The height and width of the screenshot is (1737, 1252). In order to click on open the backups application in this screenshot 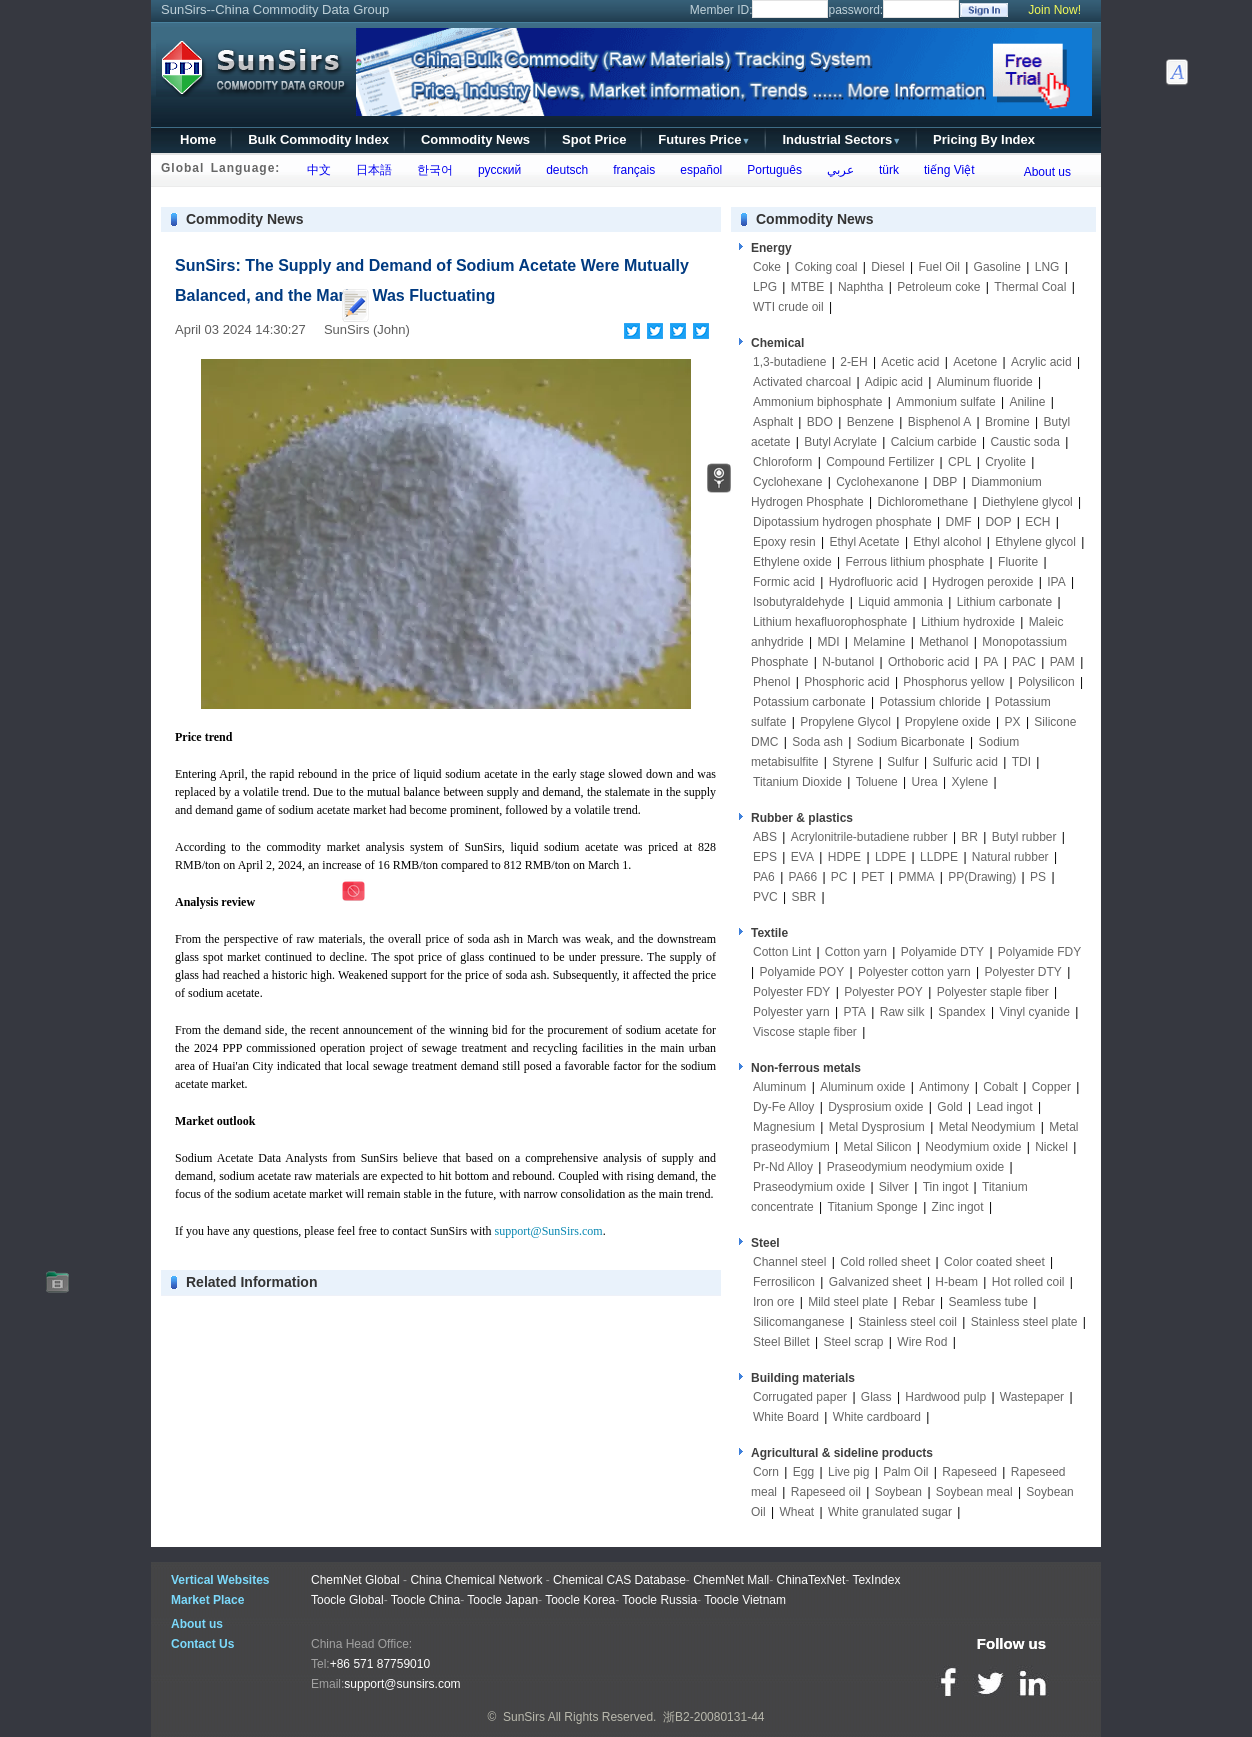, I will do `click(719, 478)`.